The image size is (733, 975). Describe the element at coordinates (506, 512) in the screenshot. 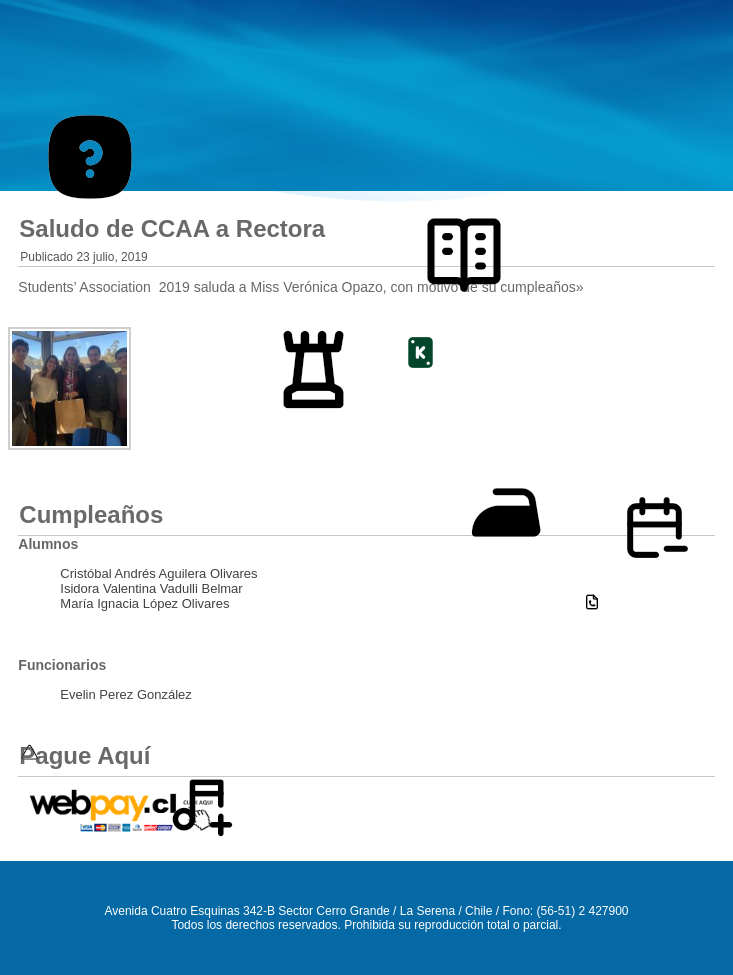

I see `ironing or garment care instructions` at that location.